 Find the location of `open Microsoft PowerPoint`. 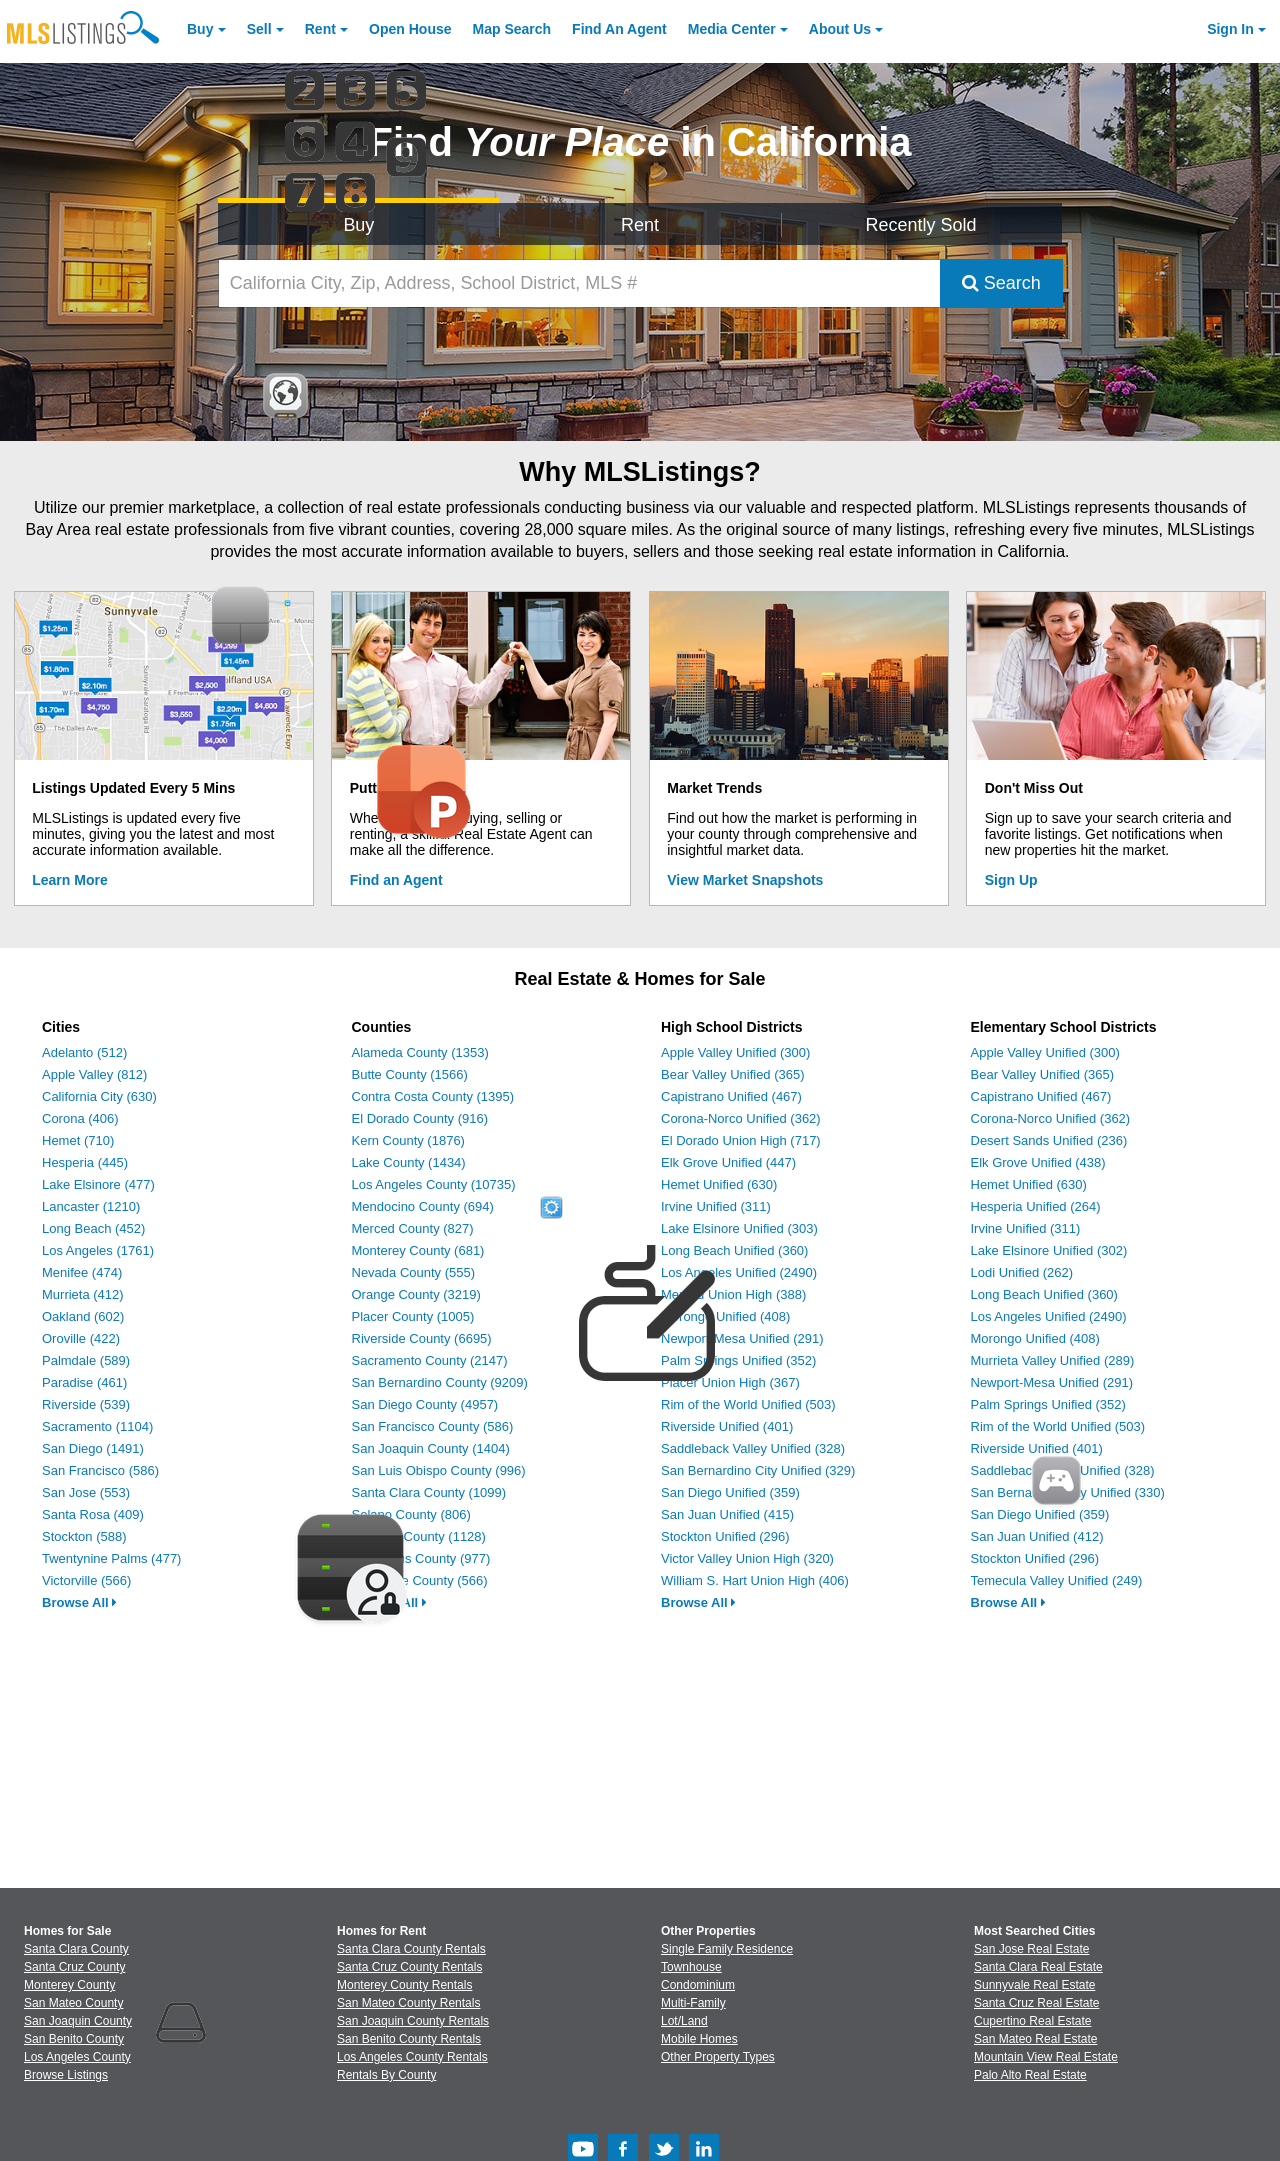

open Microsoft PowerPoint is located at coordinates (421, 789).